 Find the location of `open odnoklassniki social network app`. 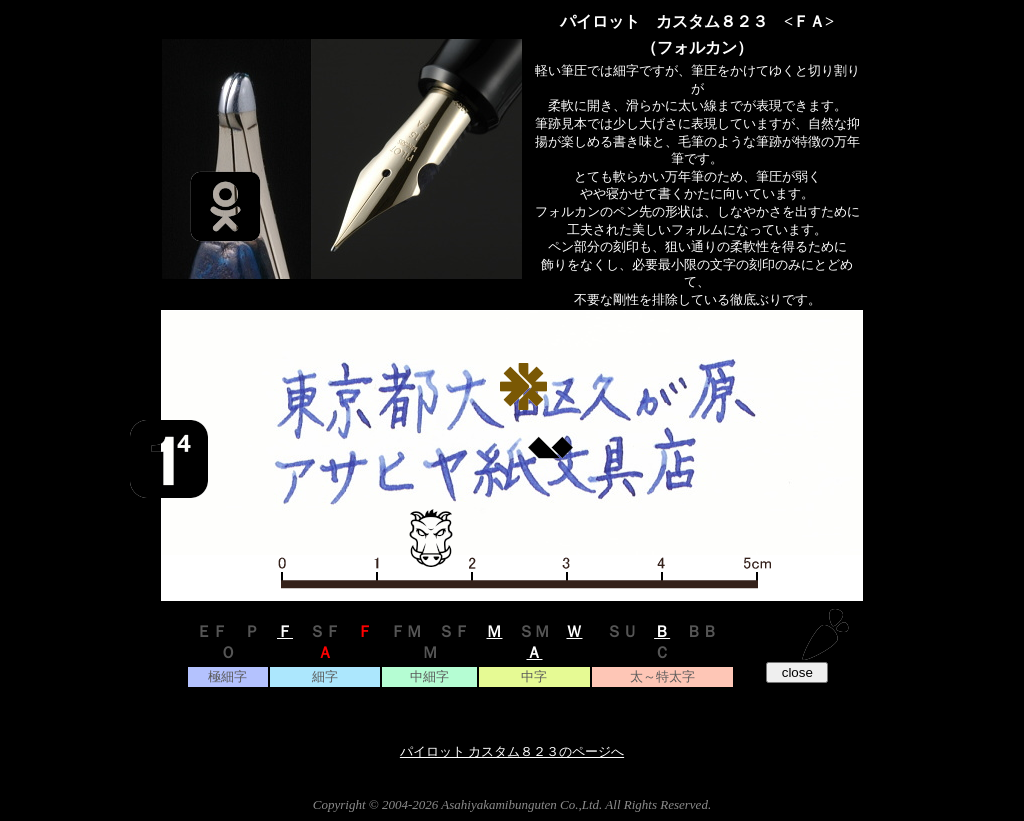

open odnoklassniki social network app is located at coordinates (225, 206).